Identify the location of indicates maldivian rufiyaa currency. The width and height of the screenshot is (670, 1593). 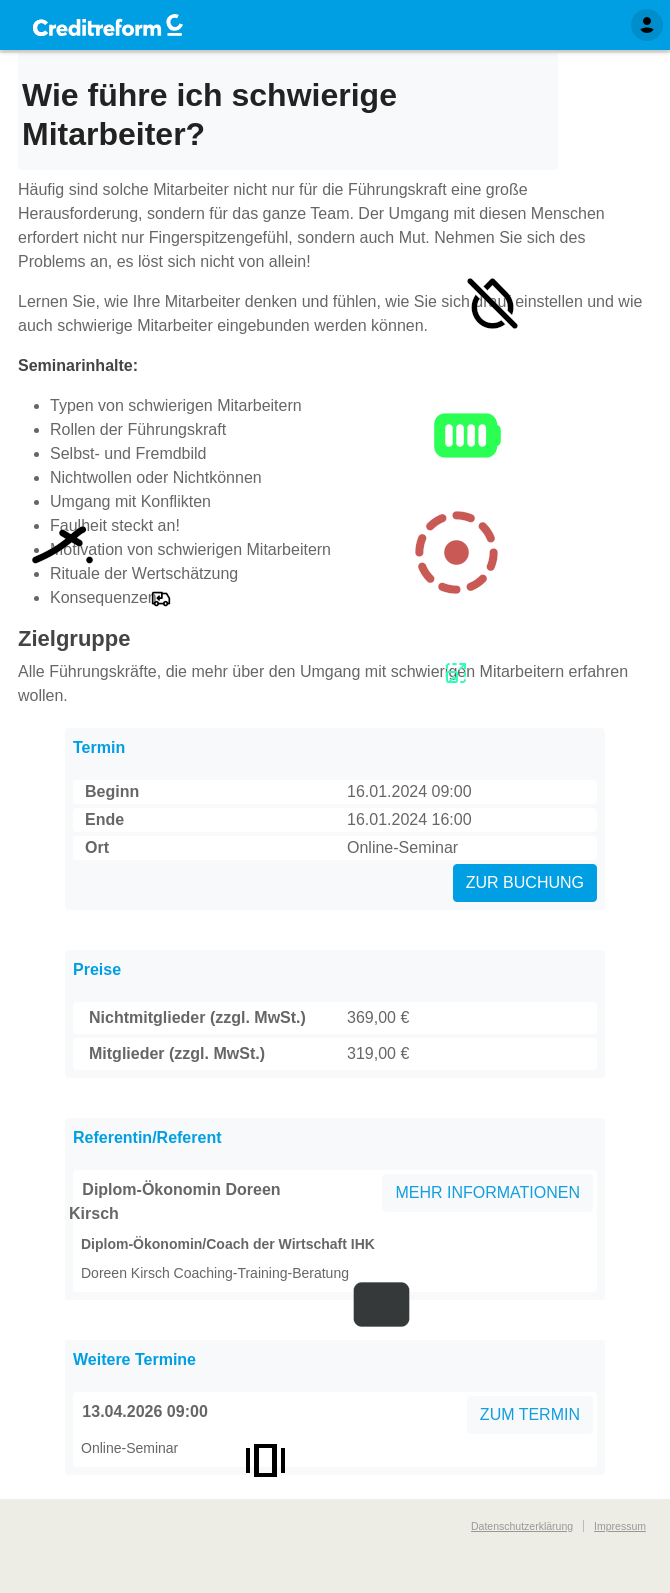
(62, 546).